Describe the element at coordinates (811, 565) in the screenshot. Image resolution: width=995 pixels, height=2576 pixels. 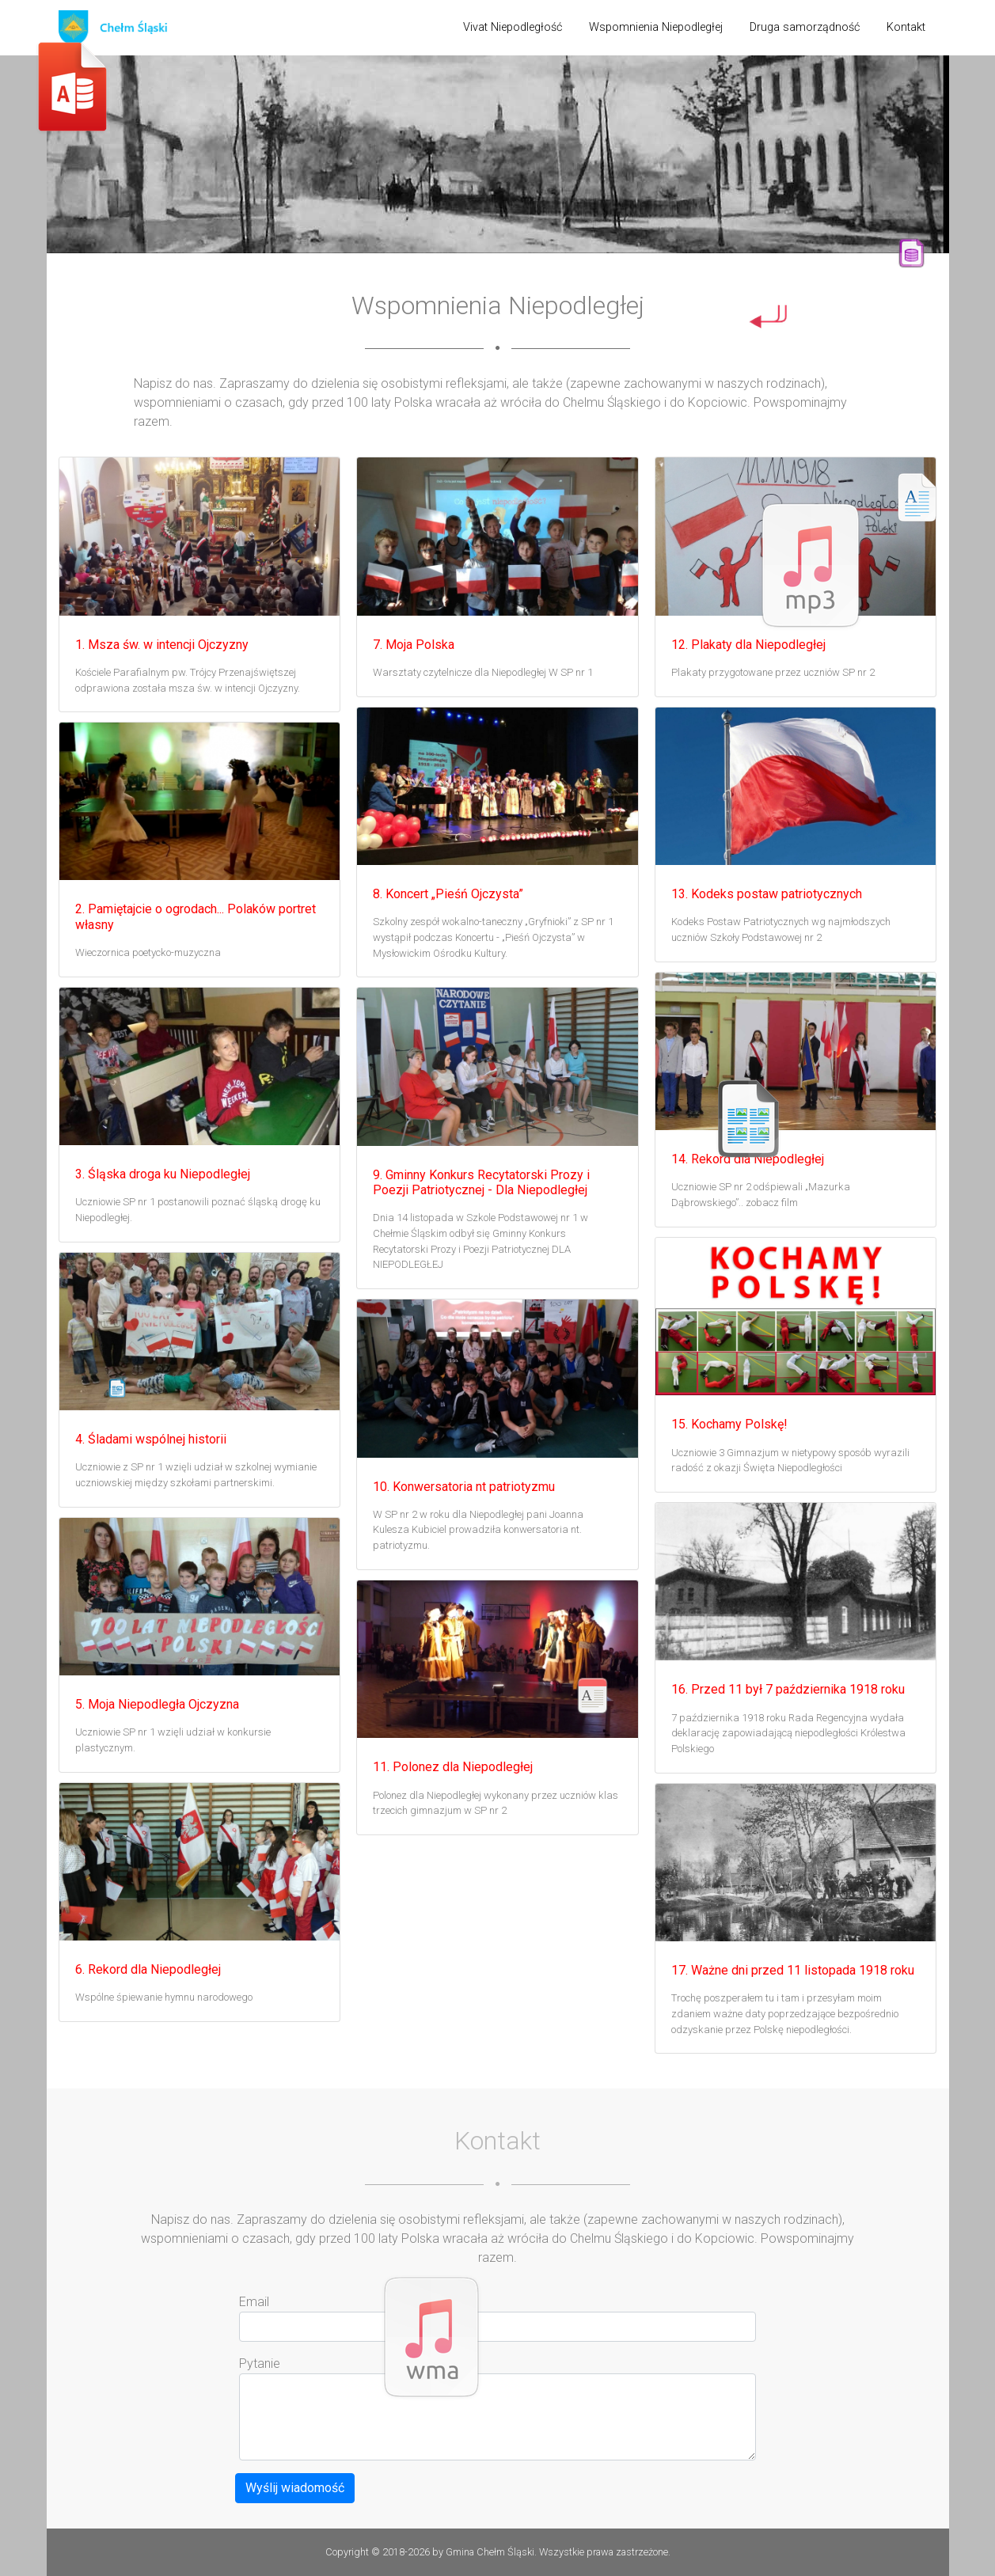
I see `an mp3 audio file` at that location.